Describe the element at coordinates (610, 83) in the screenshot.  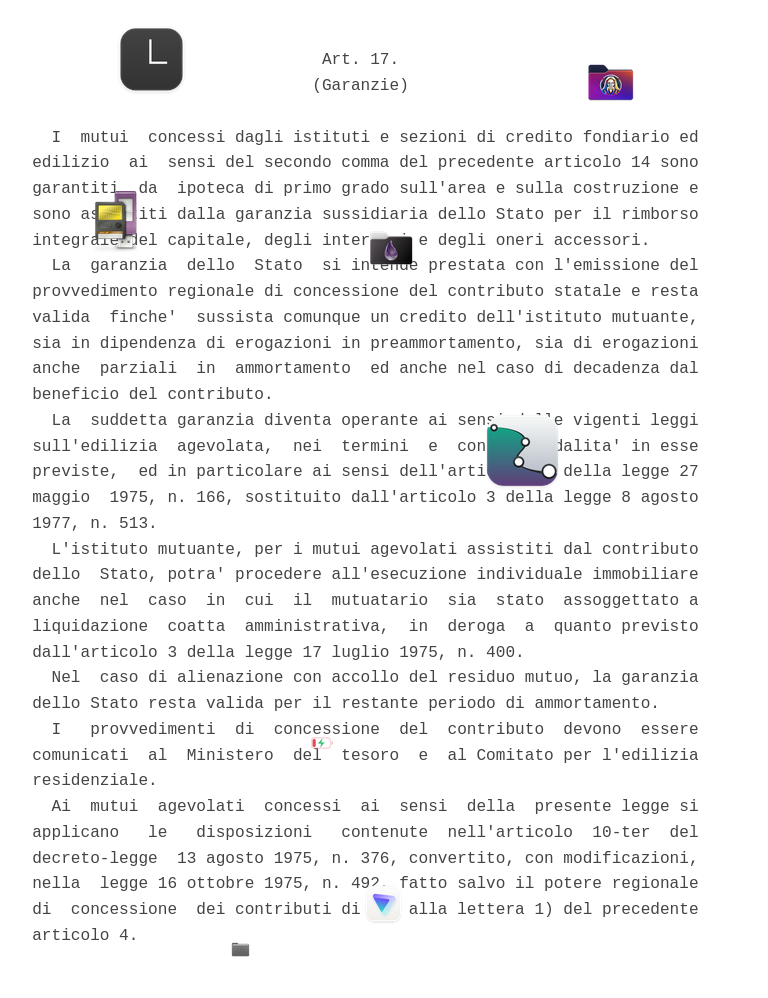
I see `open Leonardo.ai project folder` at that location.